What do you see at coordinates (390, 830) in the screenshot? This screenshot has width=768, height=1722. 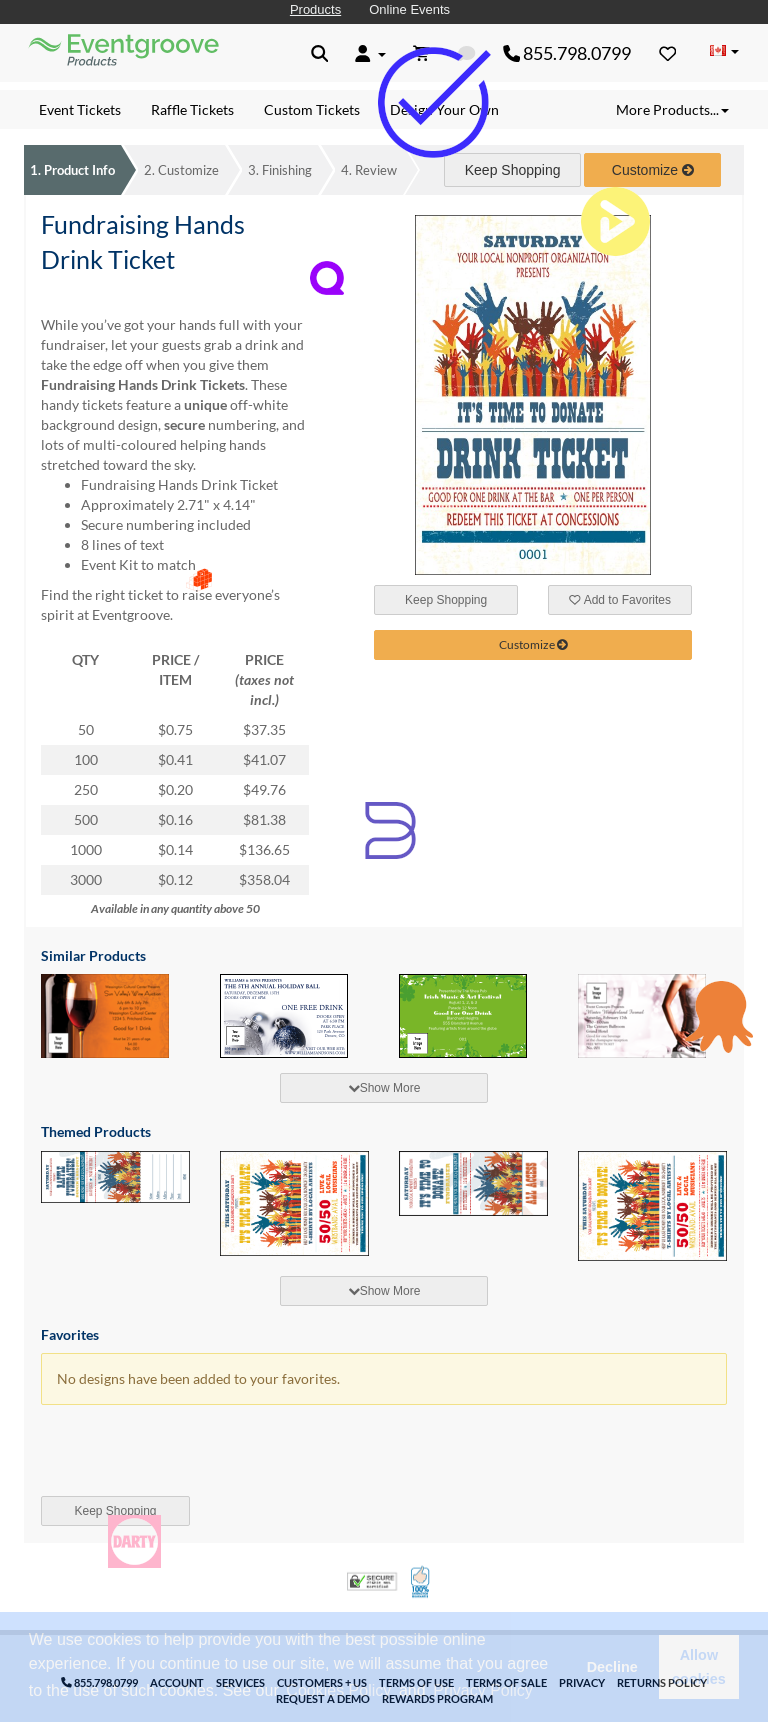 I see `bluesound brand logo` at bounding box center [390, 830].